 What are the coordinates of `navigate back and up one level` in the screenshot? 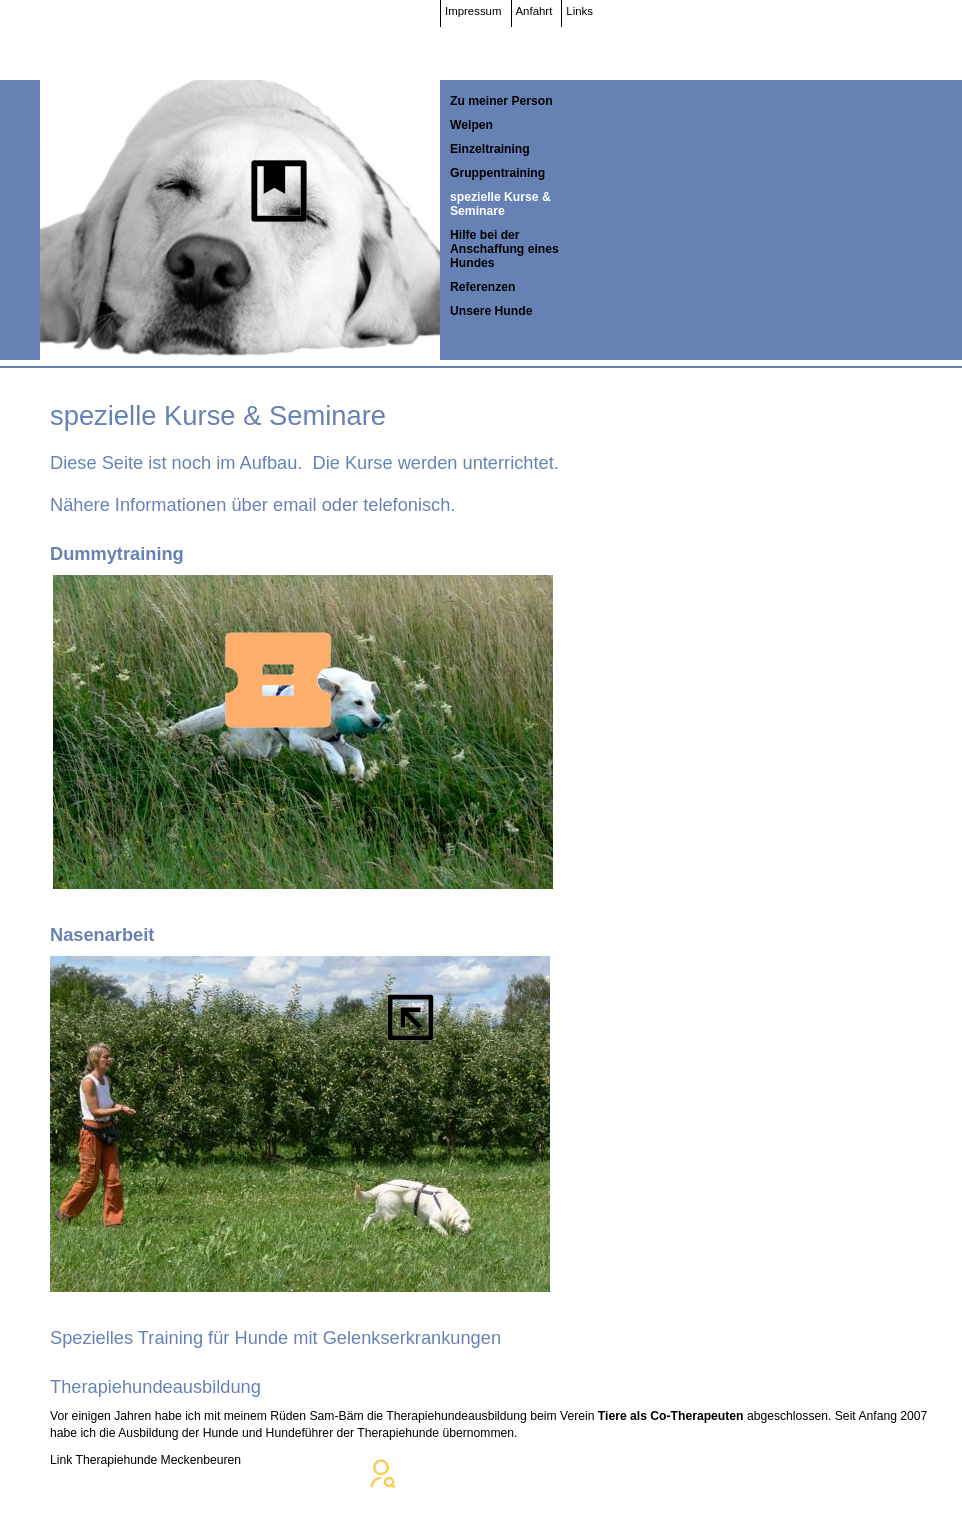 It's located at (410, 1017).